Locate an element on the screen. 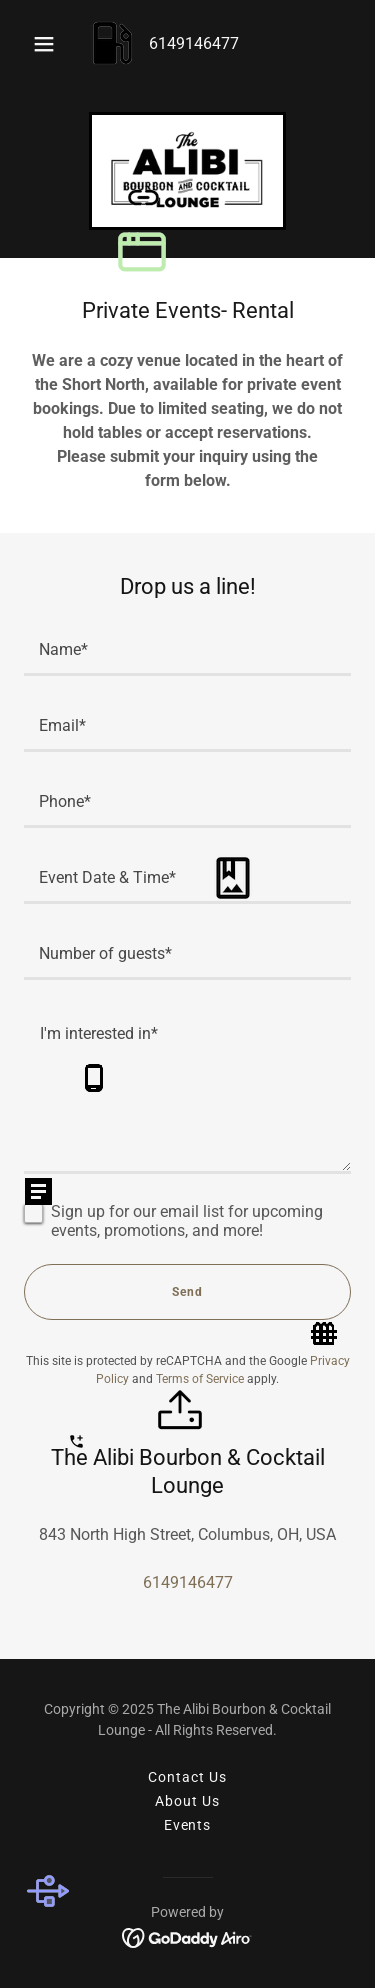 The image size is (375, 1988). open a new application window is located at coordinates (142, 252).